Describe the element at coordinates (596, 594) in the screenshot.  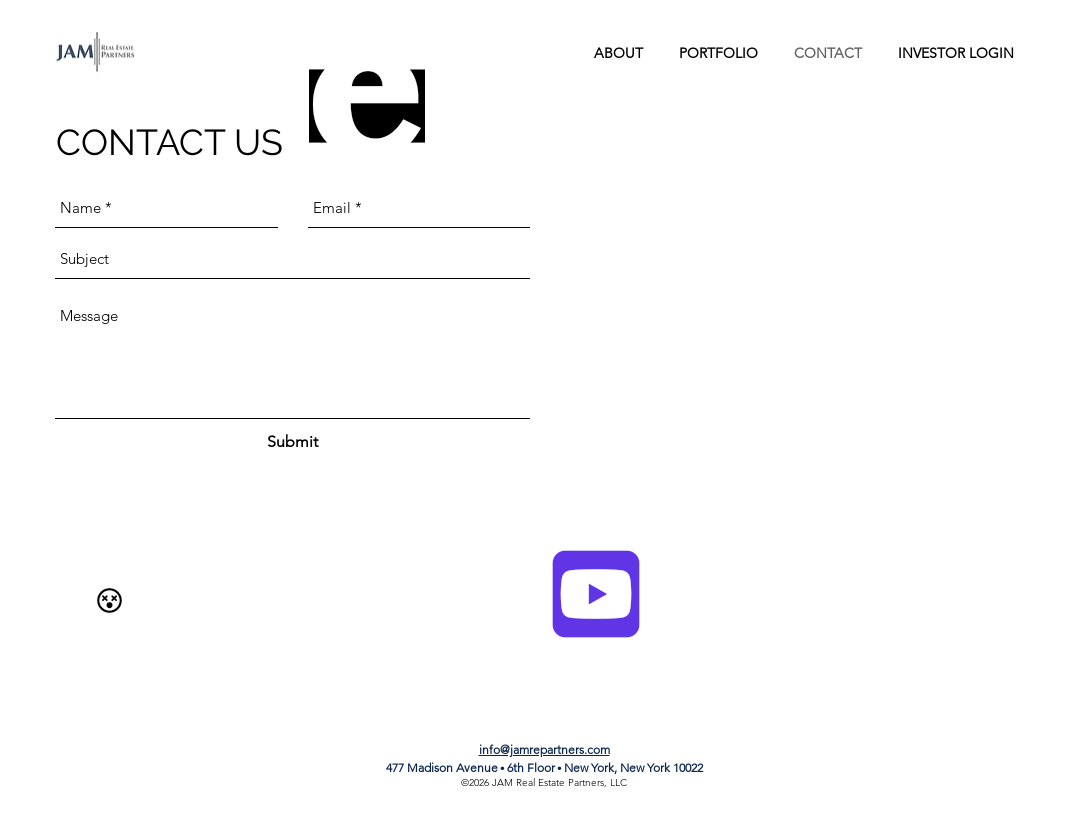
I see `open youtube` at that location.